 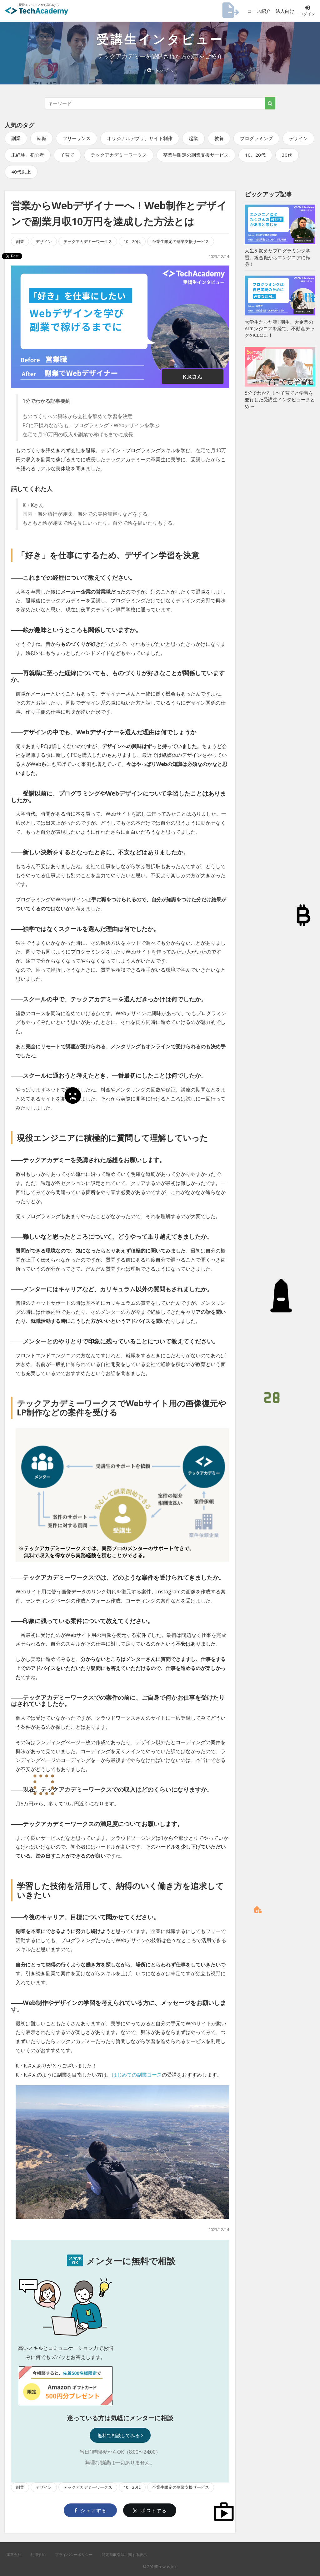 What do you see at coordinates (44, 1785) in the screenshot?
I see `remove all borders from selected cells` at bounding box center [44, 1785].